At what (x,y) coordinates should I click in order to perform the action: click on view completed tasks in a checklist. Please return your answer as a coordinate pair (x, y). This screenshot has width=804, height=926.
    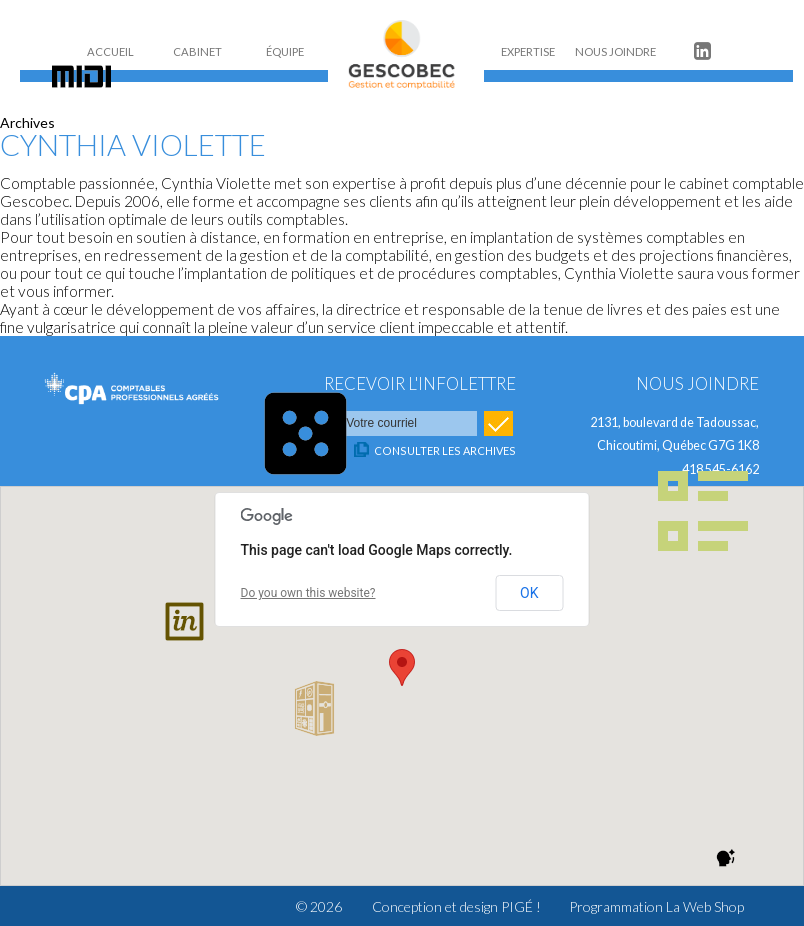
    Looking at the image, I should click on (703, 511).